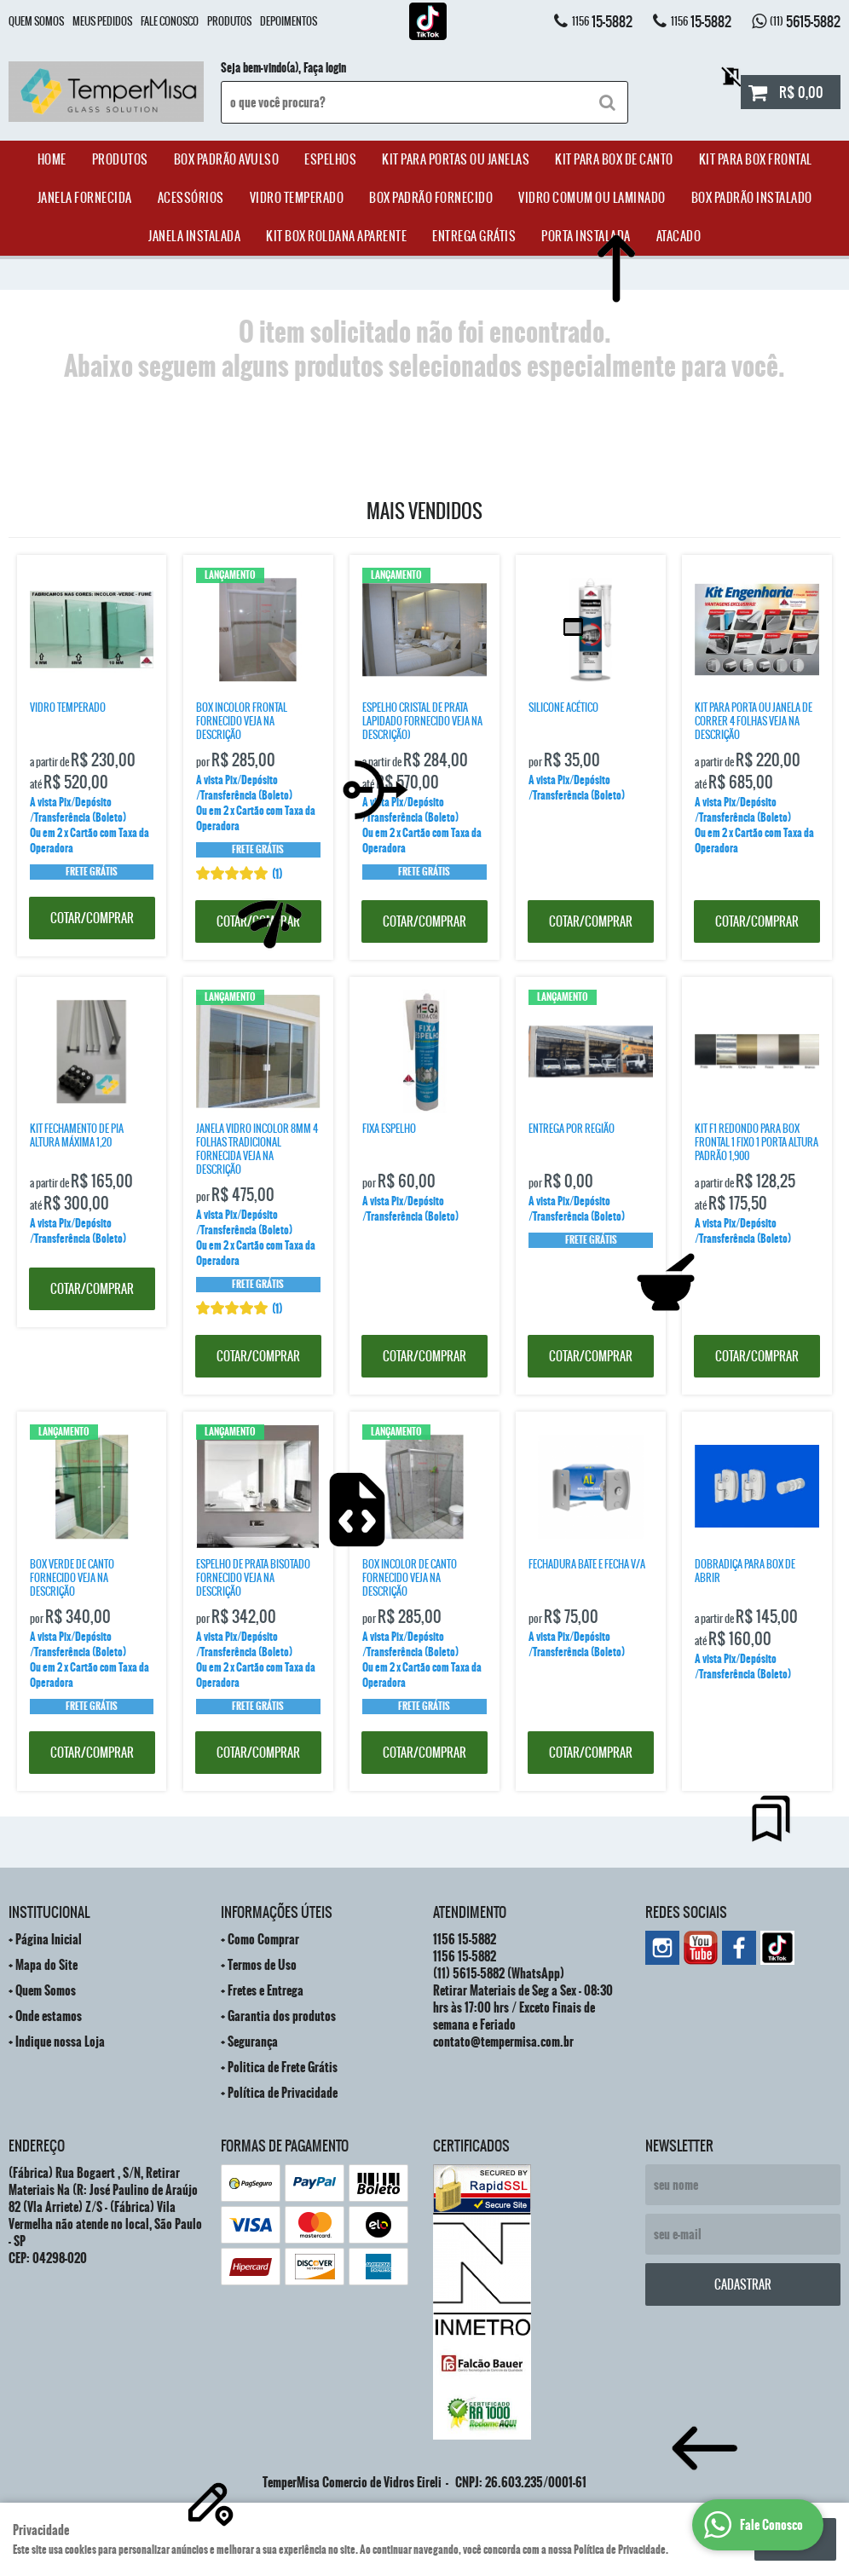 This screenshot has width=849, height=2576. Describe the element at coordinates (375, 789) in the screenshot. I see `configure network address translation settings` at that location.